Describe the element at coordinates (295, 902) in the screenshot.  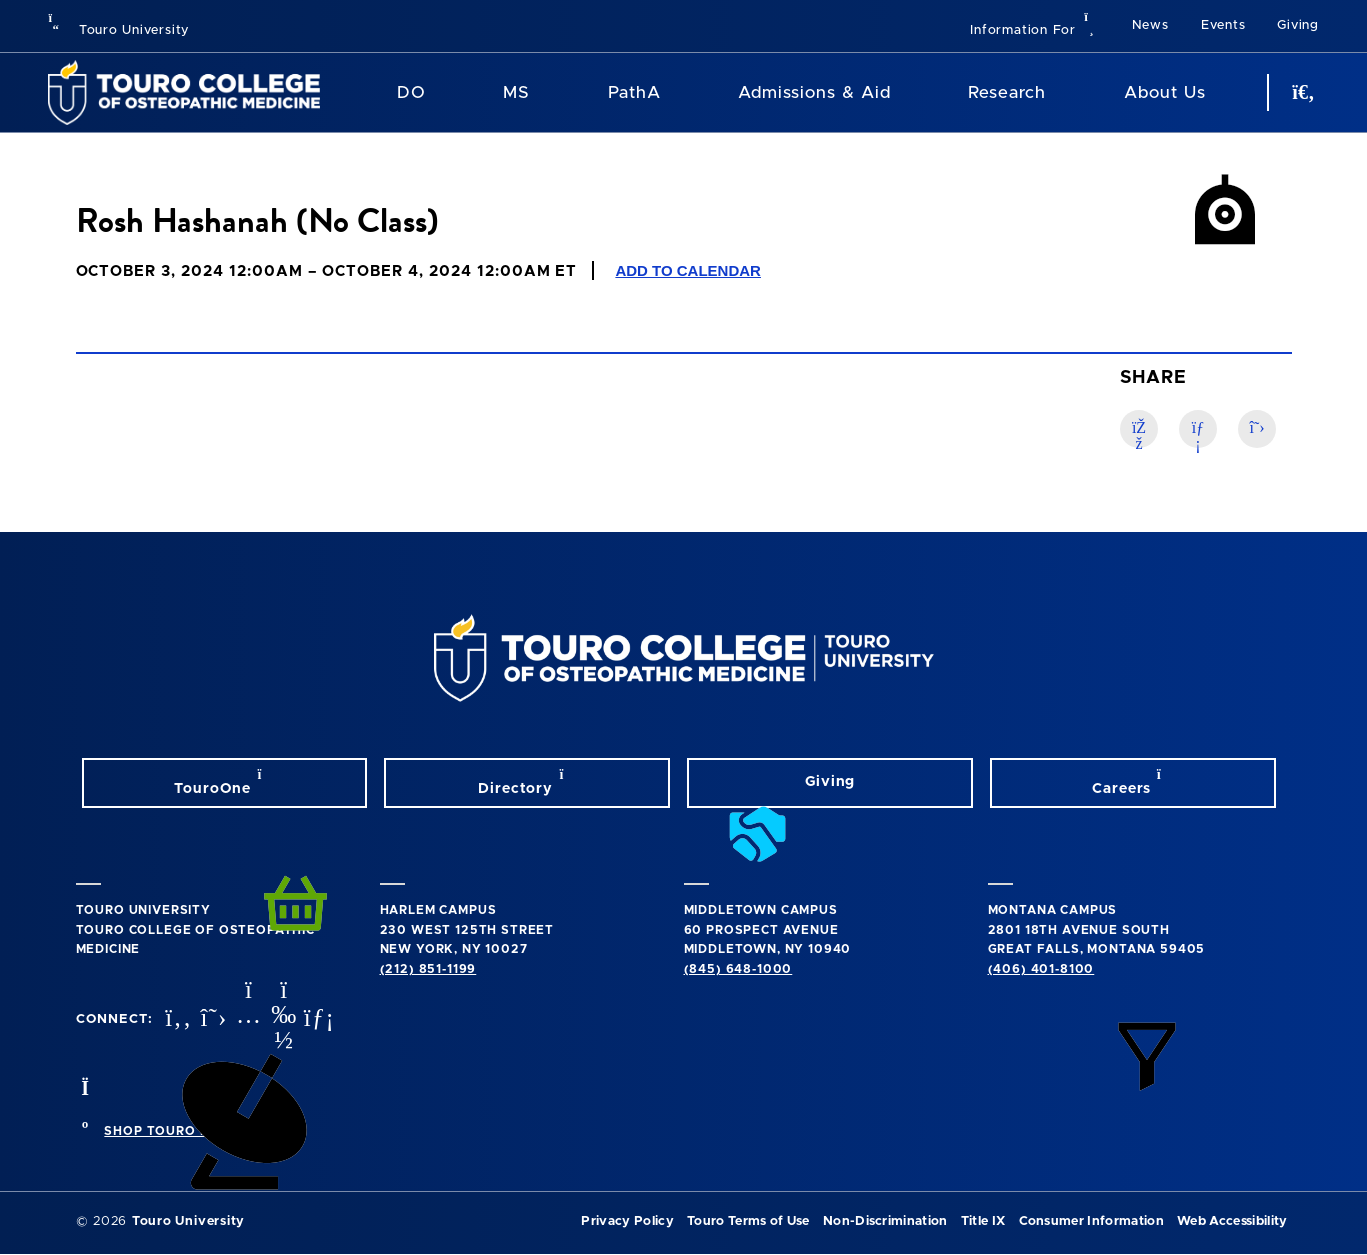
I see `view your shopping basket` at that location.